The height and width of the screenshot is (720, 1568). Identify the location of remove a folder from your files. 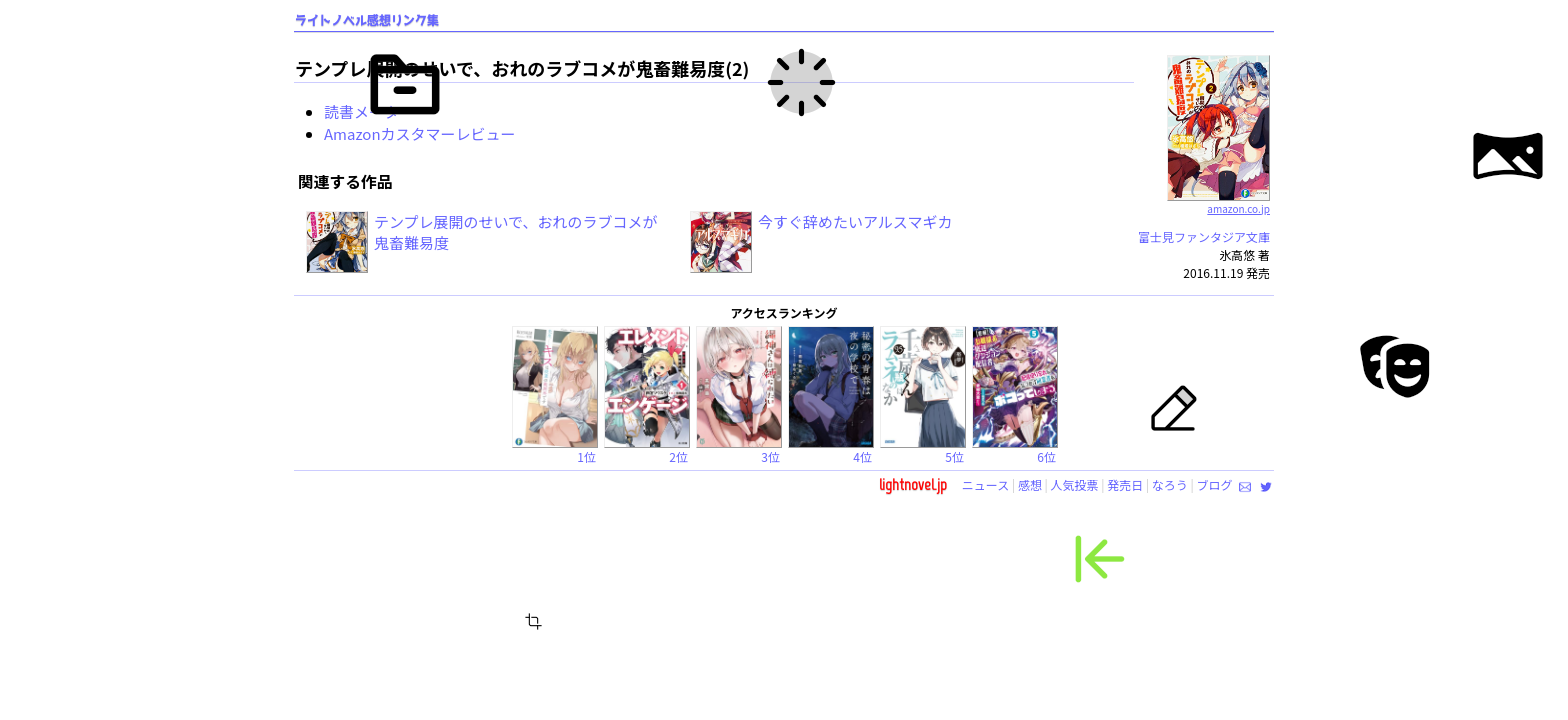
(405, 85).